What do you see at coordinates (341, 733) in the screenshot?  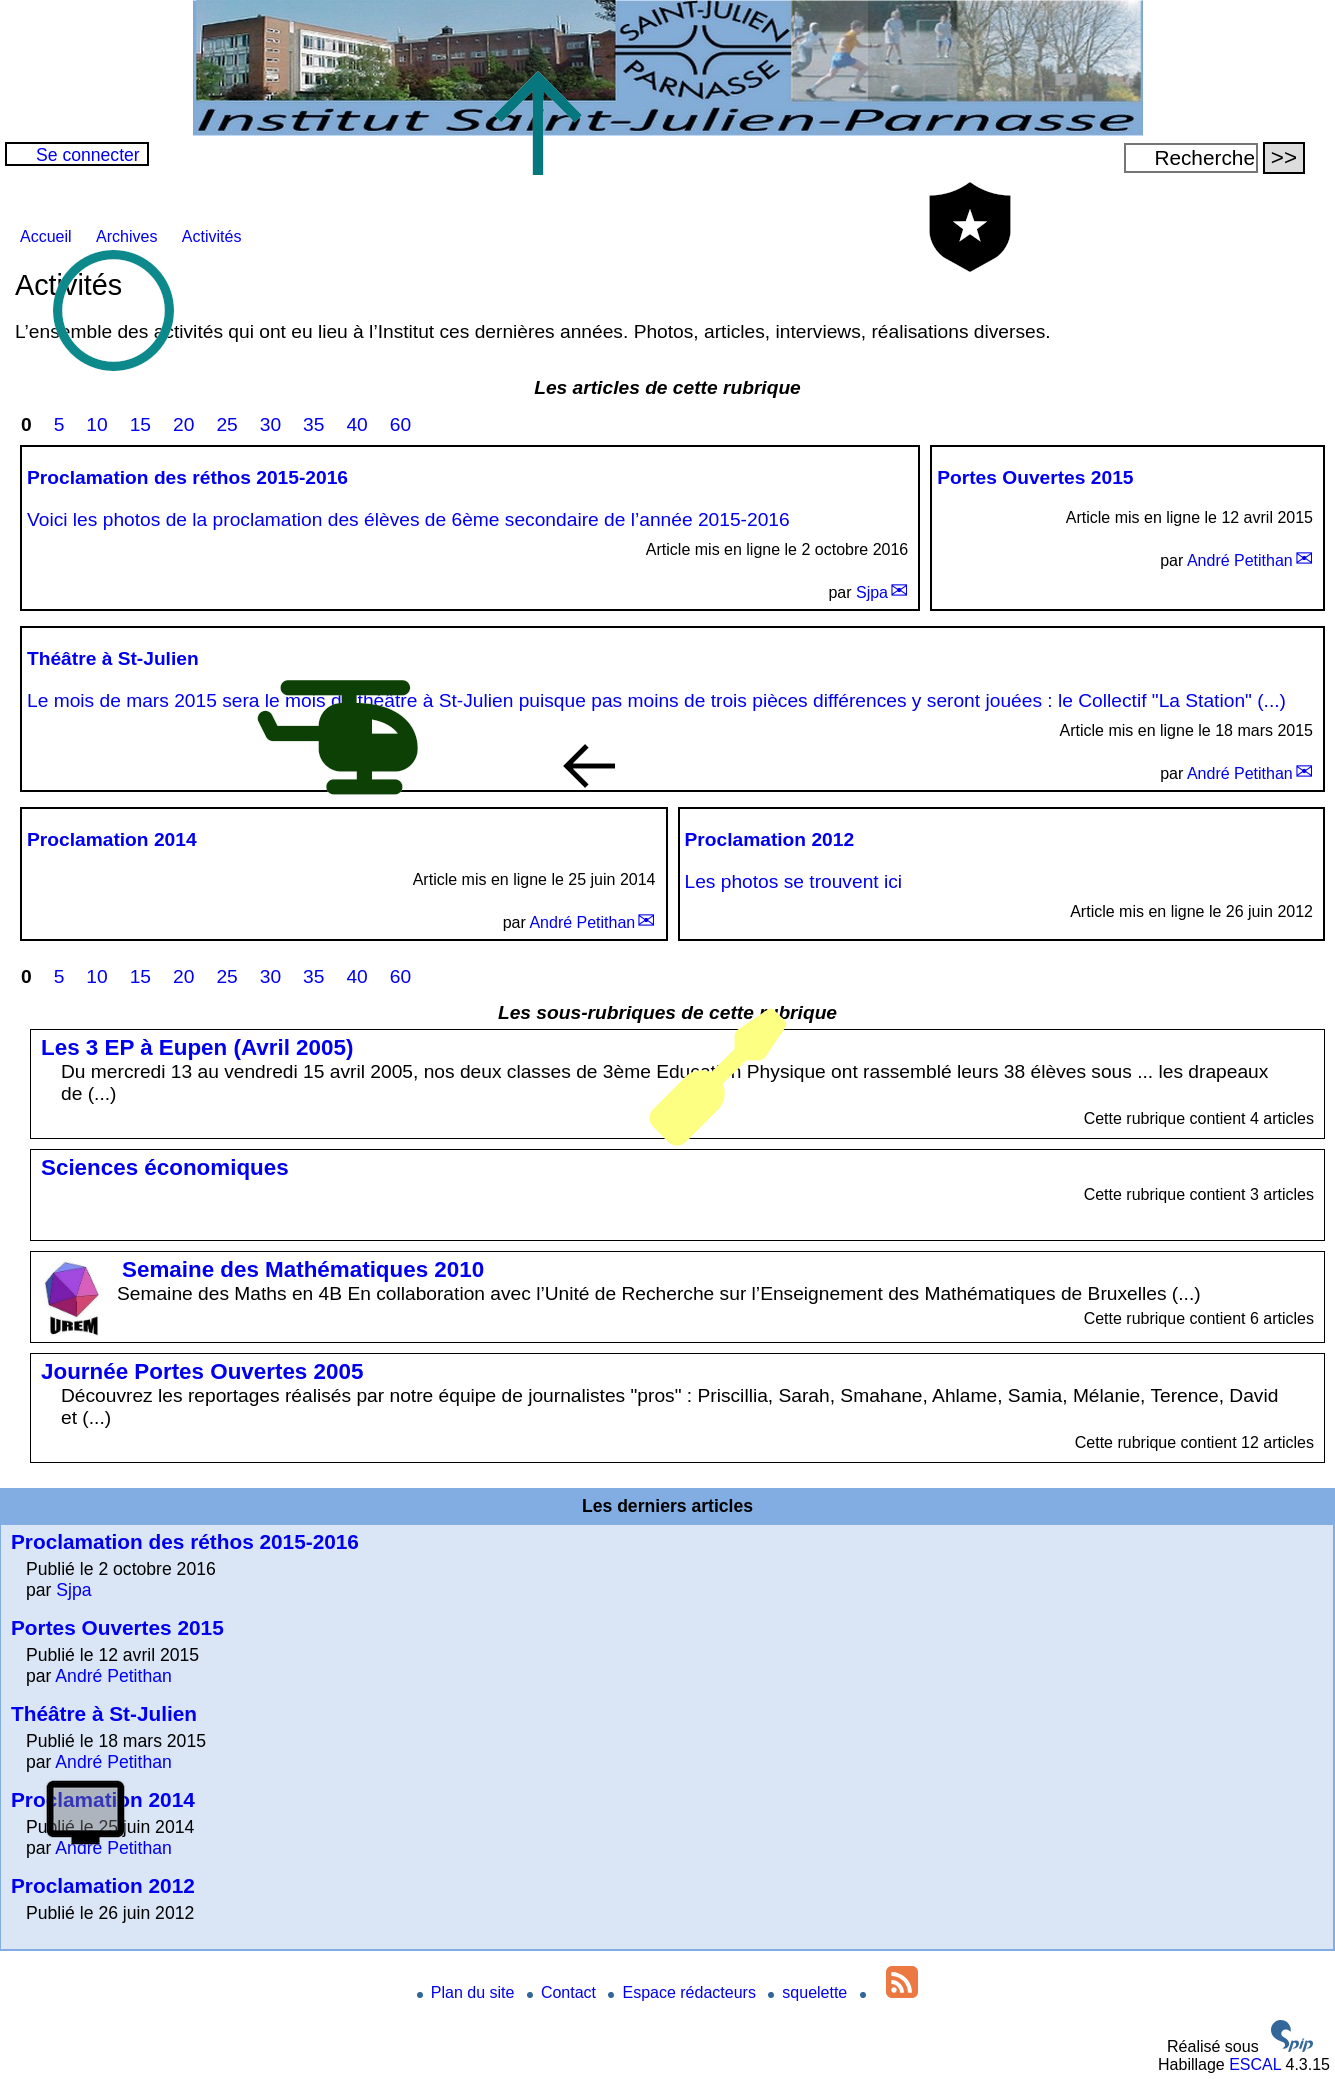 I see `access helicopter or air transport options` at bounding box center [341, 733].